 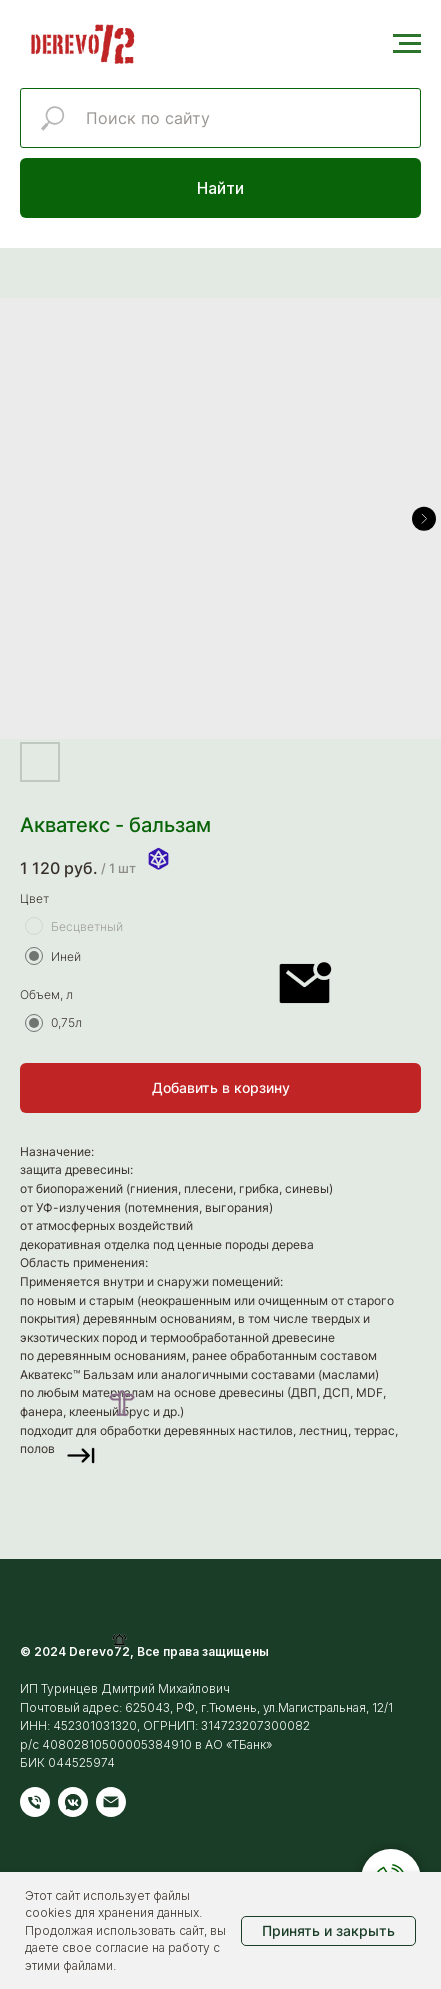 I want to click on indicates unread email in inbox, so click(x=304, y=983).